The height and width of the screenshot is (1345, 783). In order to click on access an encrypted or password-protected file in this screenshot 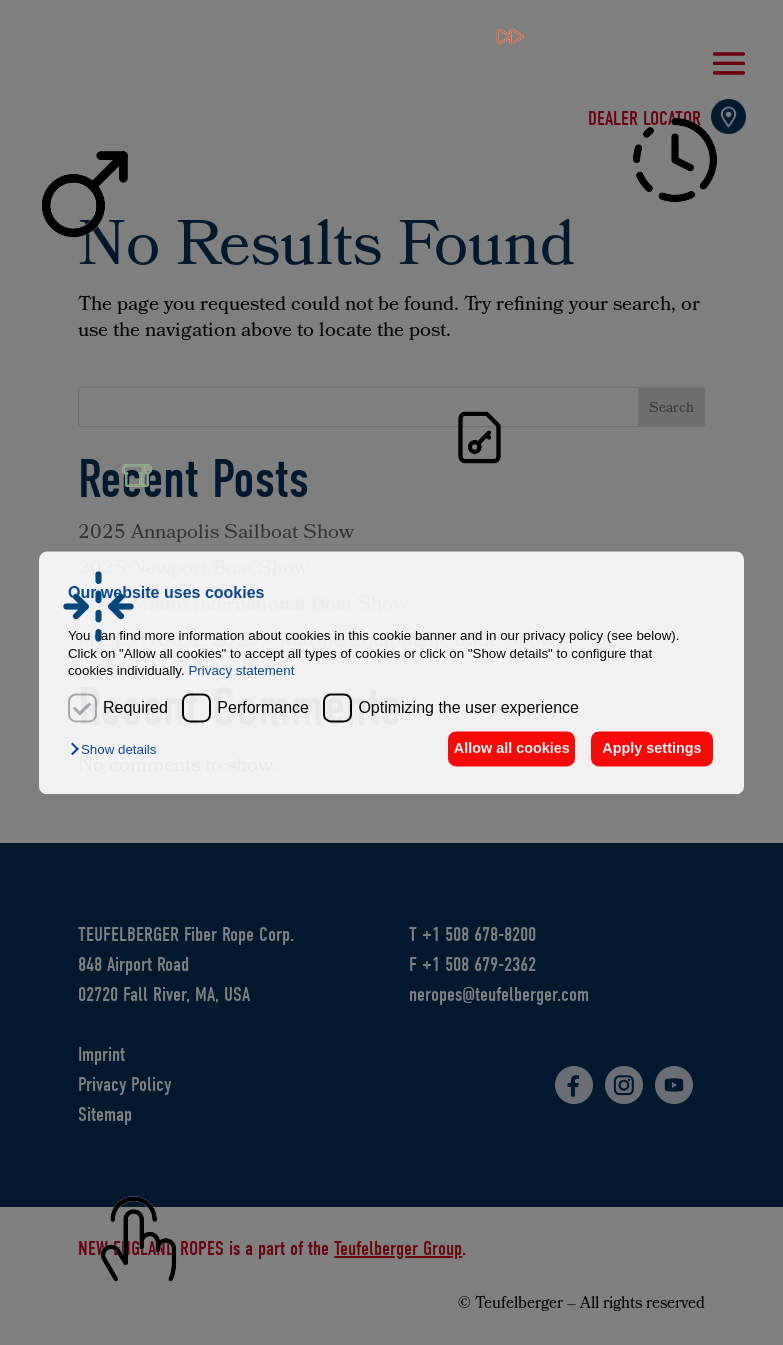, I will do `click(479, 437)`.